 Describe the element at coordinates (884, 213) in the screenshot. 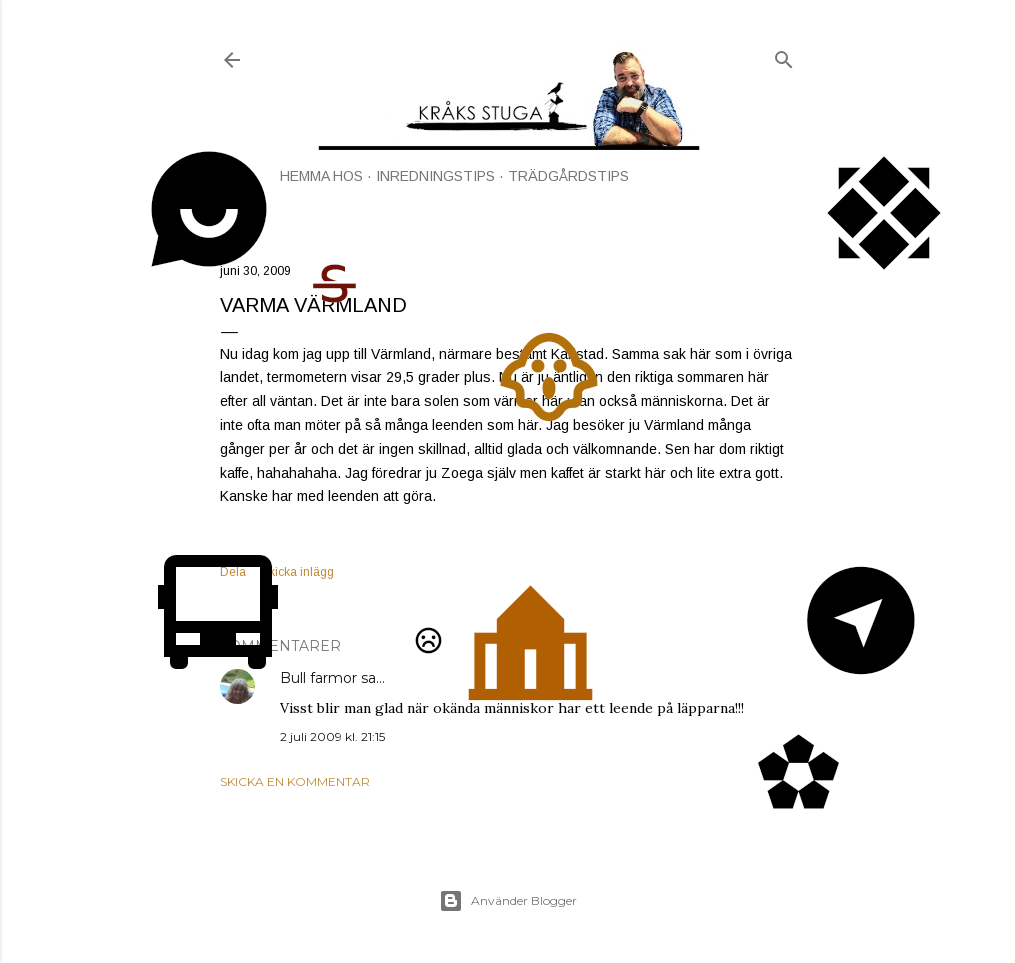

I see `centos linux operating system logo` at that location.